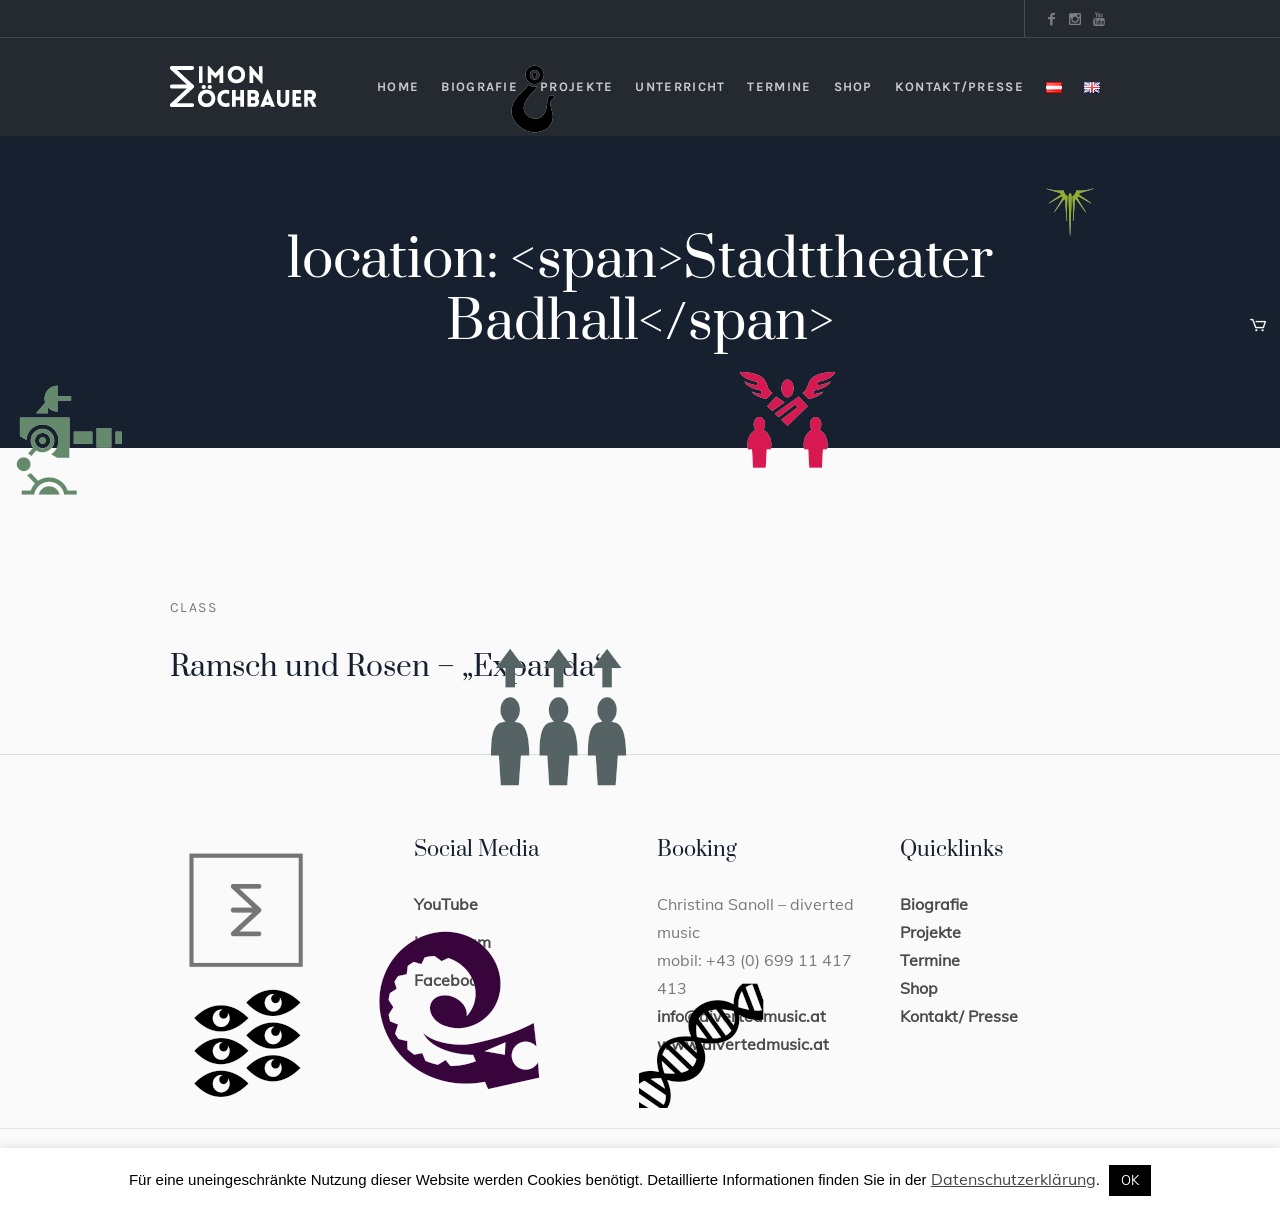 Image resolution: width=1280 pixels, height=1208 pixels. What do you see at coordinates (247, 1043) in the screenshot?
I see `indicates a multi-view or surveillance mode` at bounding box center [247, 1043].